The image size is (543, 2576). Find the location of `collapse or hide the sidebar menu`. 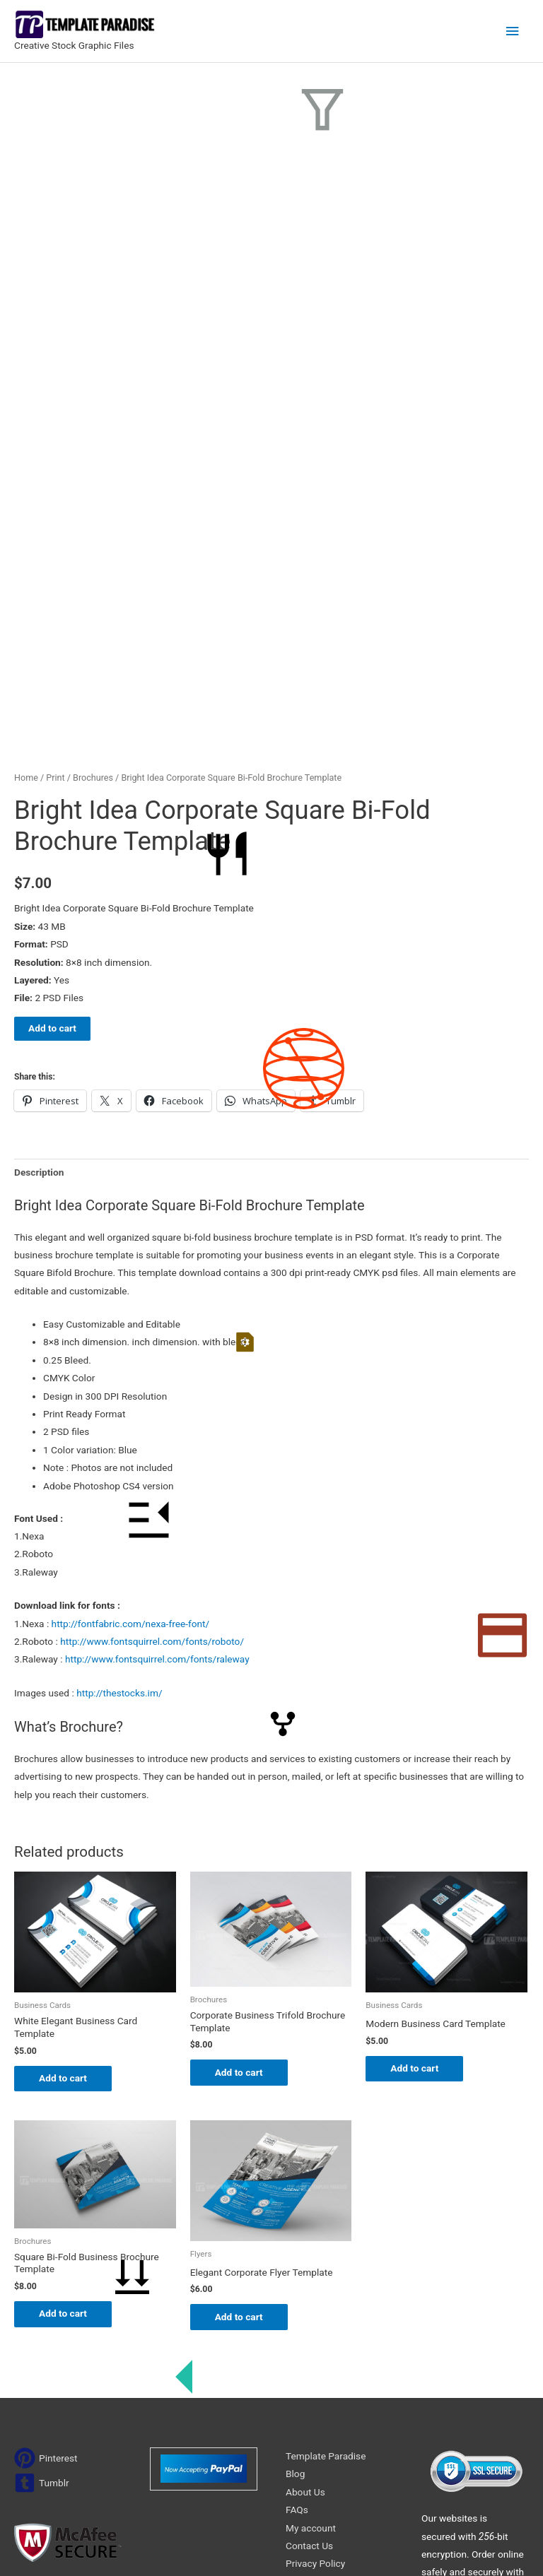

collapse or hide the sidebar menu is located at coordinates (148, 1520).